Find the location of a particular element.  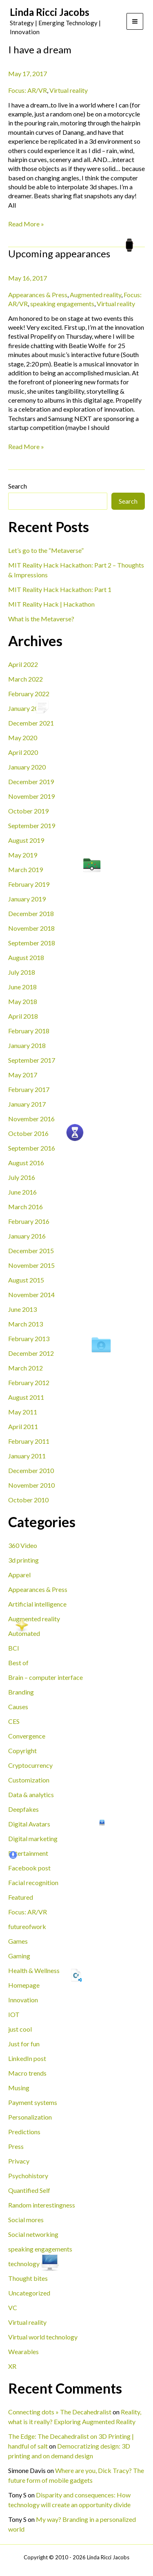

apple watch se device icon is located at coordinates (129, 245).